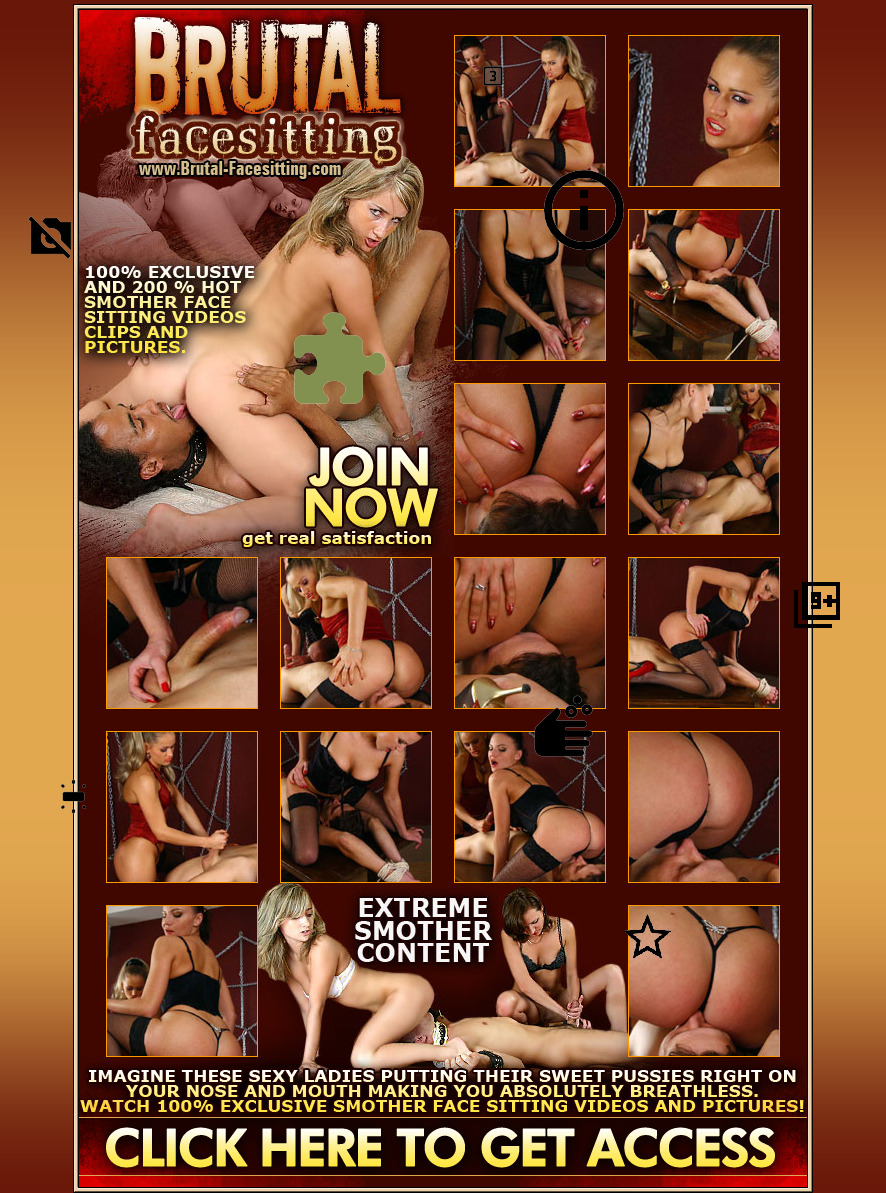 The height and width of the screenshot is (1193, 886). I want to click on photography not allowed in this area, so click(51, 236).